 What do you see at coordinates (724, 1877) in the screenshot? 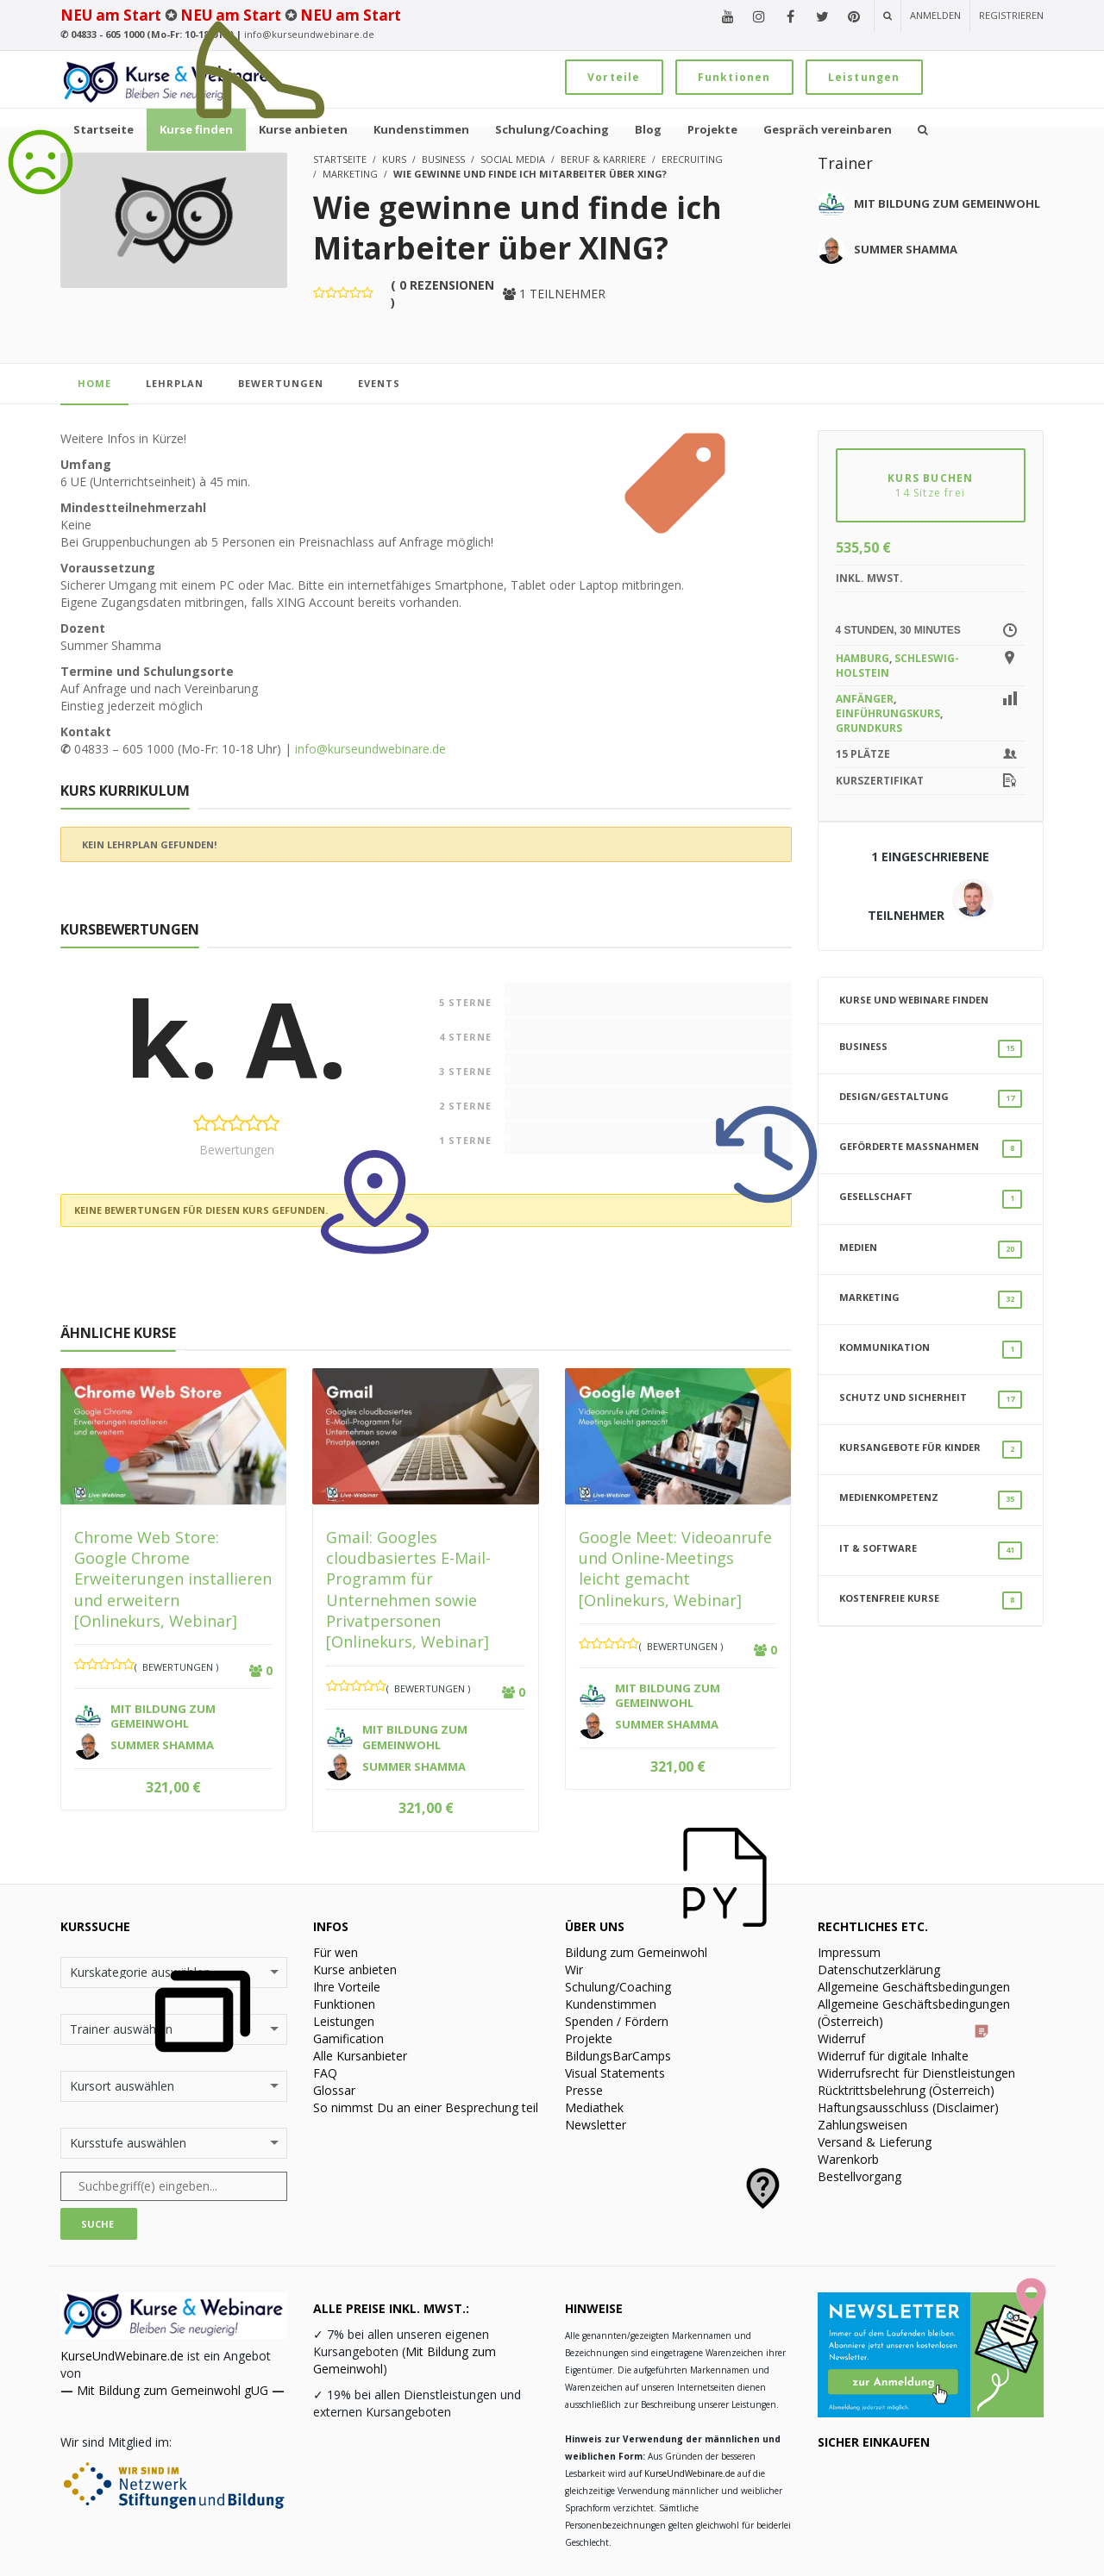
I see `open a python file` at bounding box center [724, 1877].